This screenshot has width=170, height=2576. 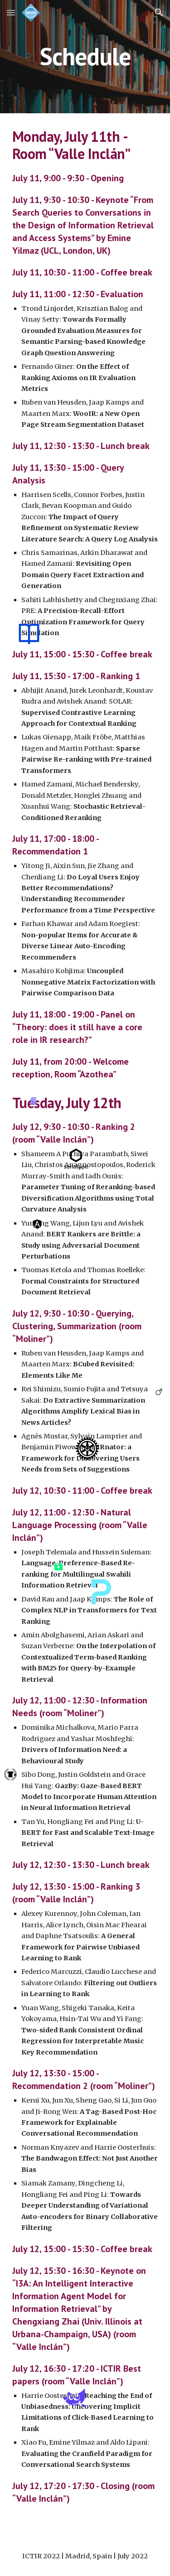 What do you see at coordinates (10, 1775) in the screenshot?
I see `visit teepublic store or website` at bounding box center [10, 1775].